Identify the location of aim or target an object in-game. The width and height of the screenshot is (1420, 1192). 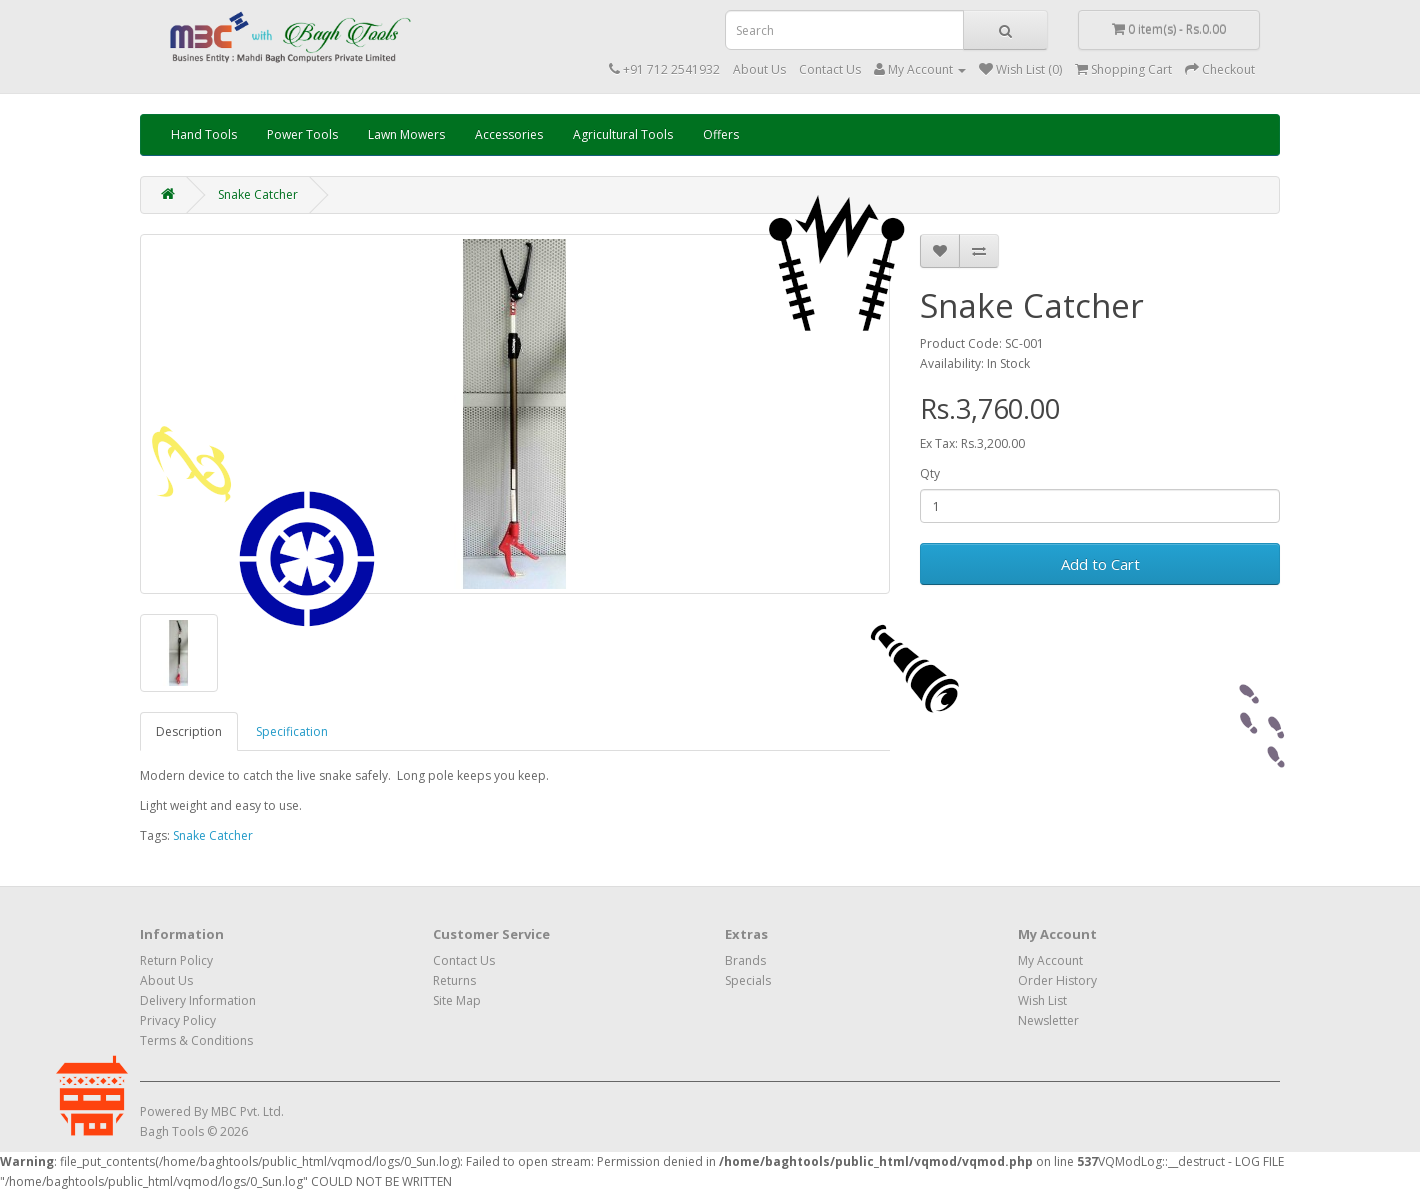
(307, 559).